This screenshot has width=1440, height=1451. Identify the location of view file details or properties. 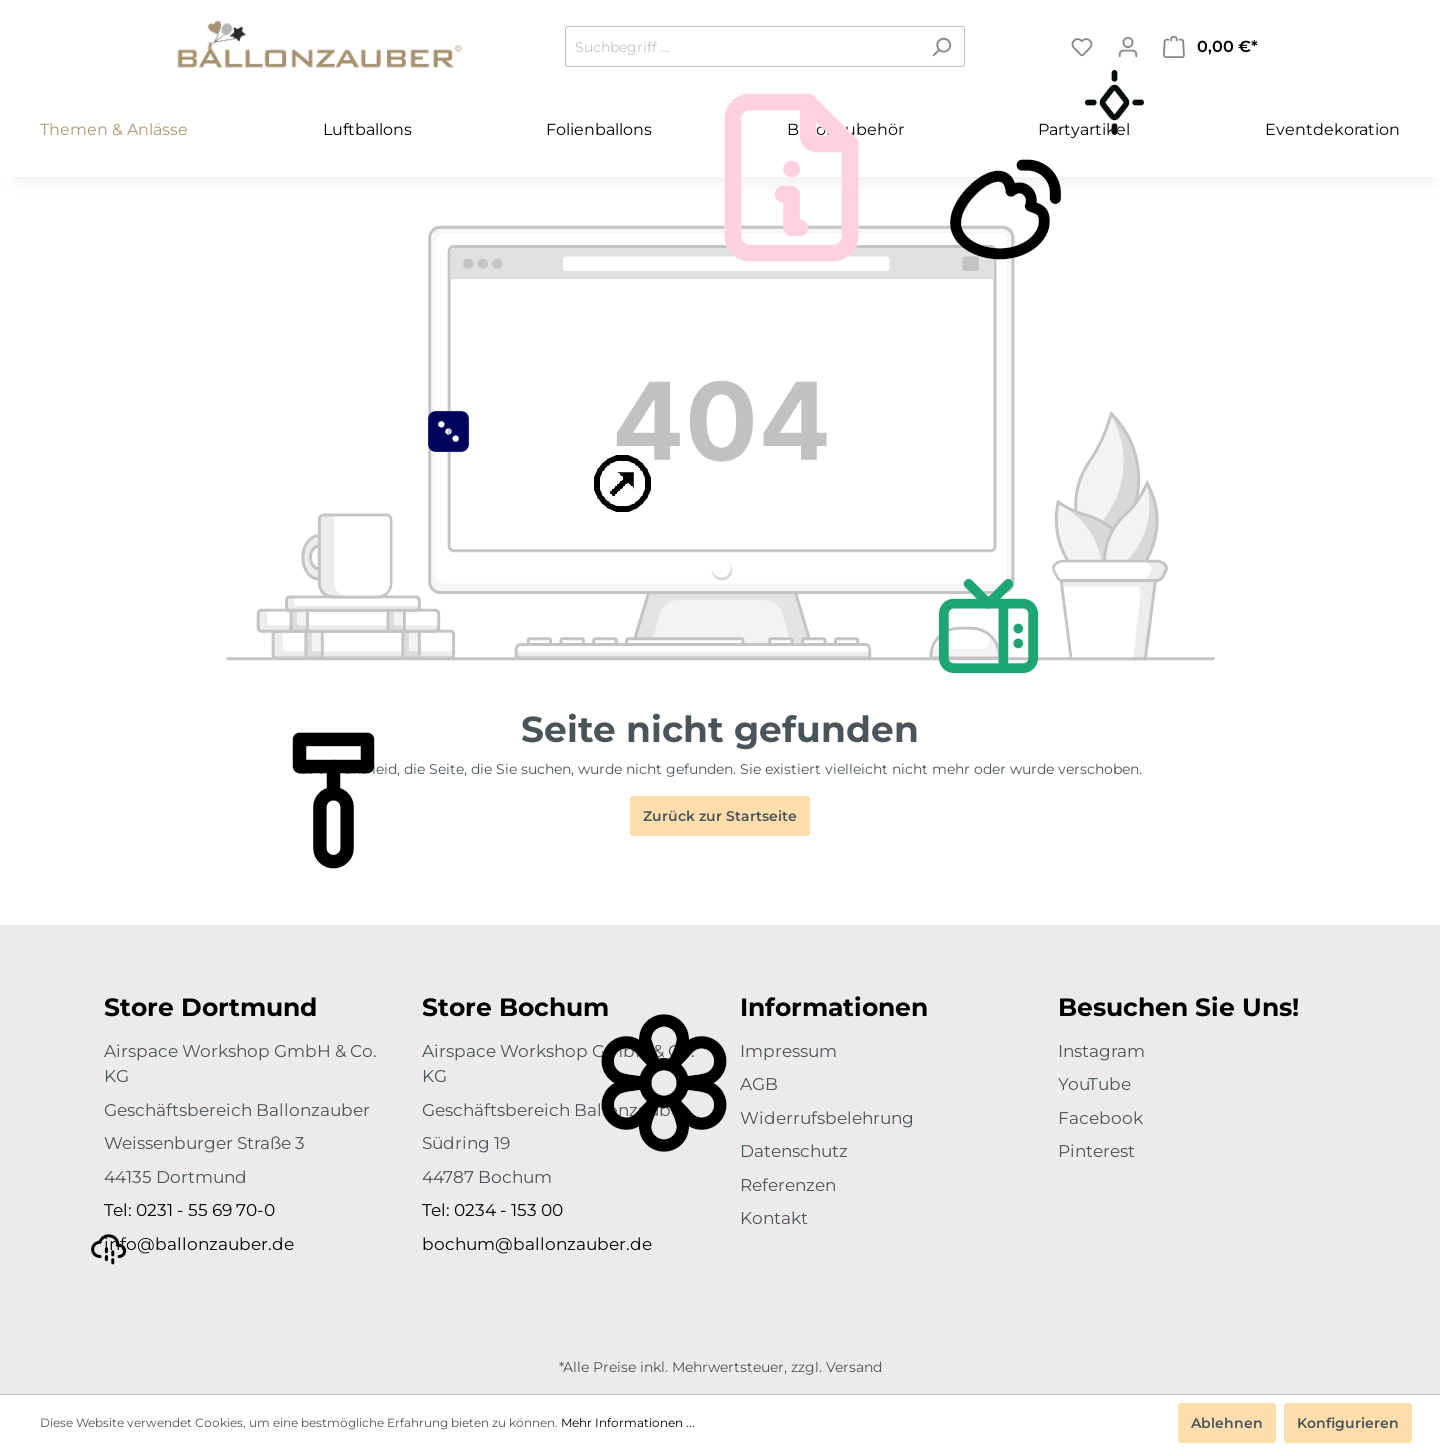
(791, 177).